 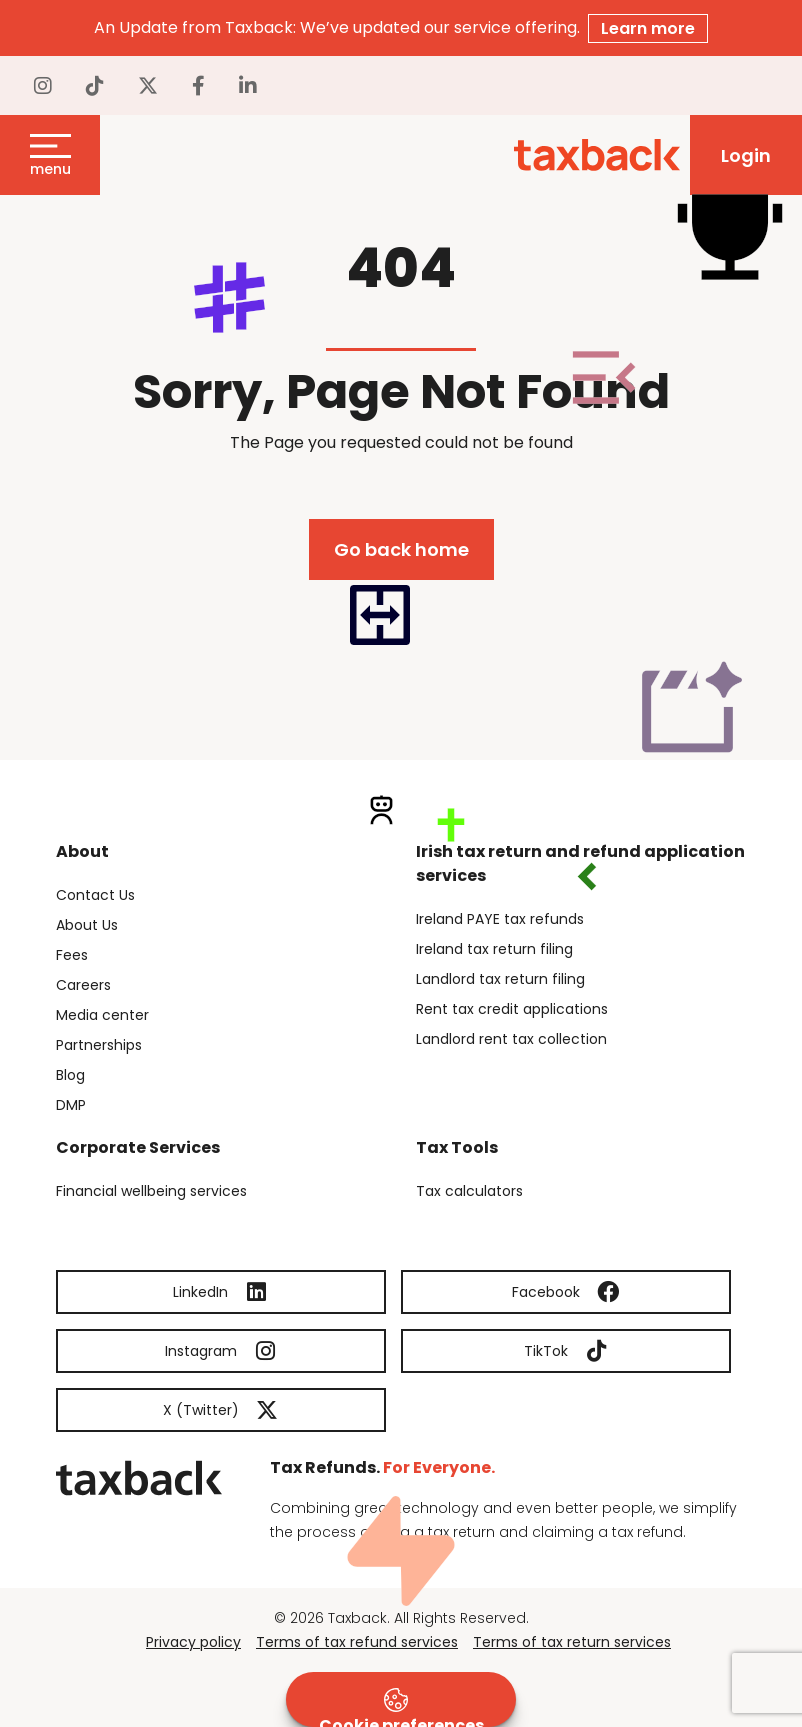 I want to click on navigate to the previous item or screen, so click(x=587, y=876).